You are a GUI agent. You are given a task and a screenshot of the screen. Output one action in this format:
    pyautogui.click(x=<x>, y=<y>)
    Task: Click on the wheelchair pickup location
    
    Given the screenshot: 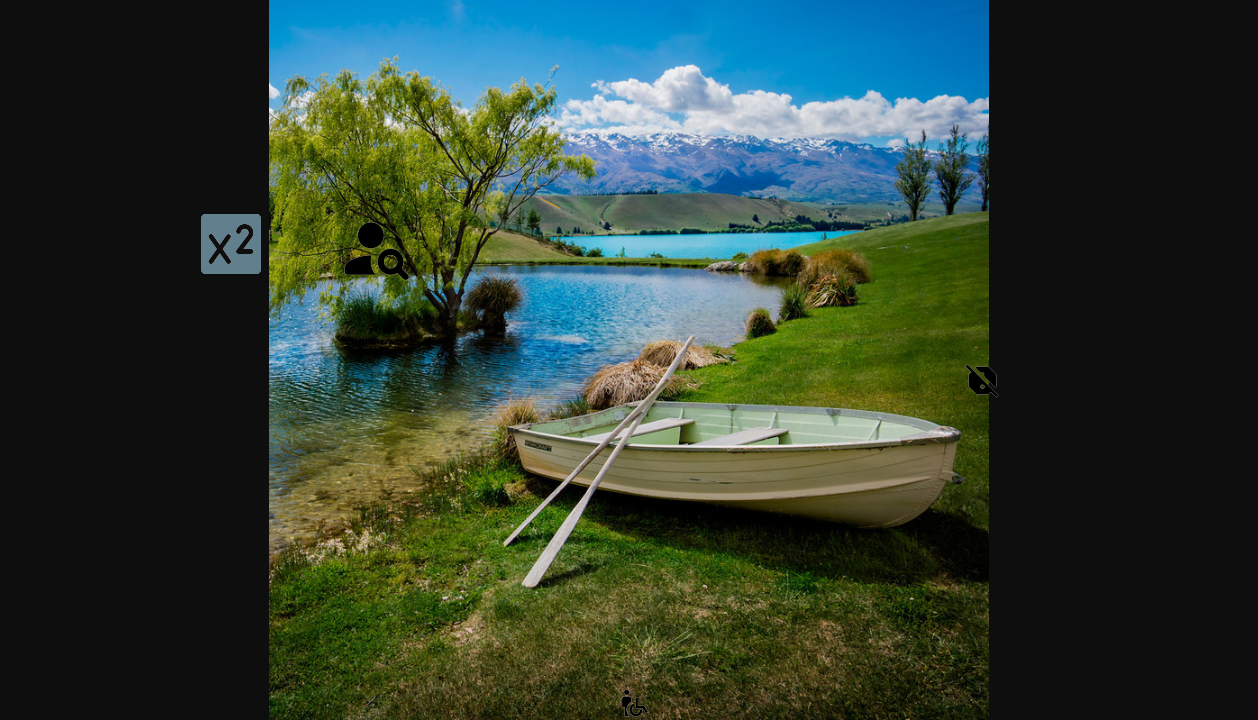 What is the action you would take?
    pyautogui.click(x=634, y=703)
    